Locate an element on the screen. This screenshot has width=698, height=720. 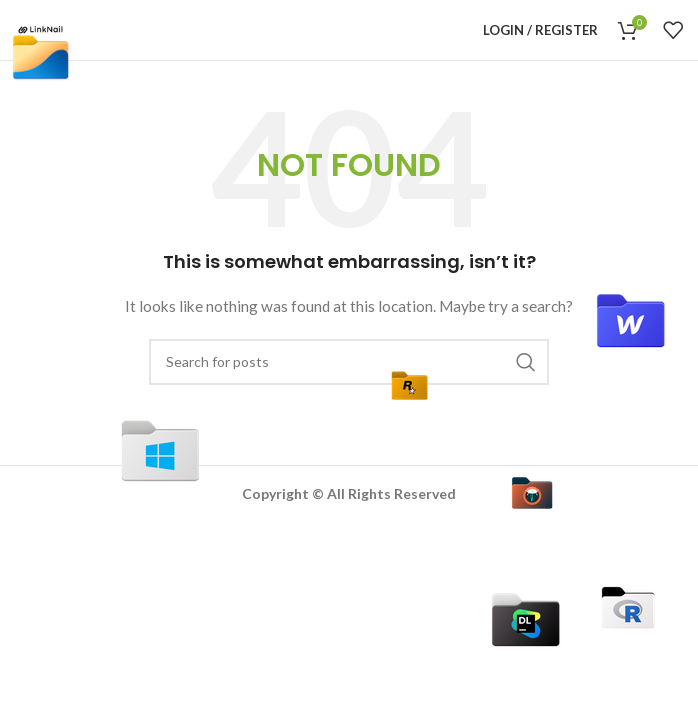
open datalore project files folder is located at coordinates (525, 621).